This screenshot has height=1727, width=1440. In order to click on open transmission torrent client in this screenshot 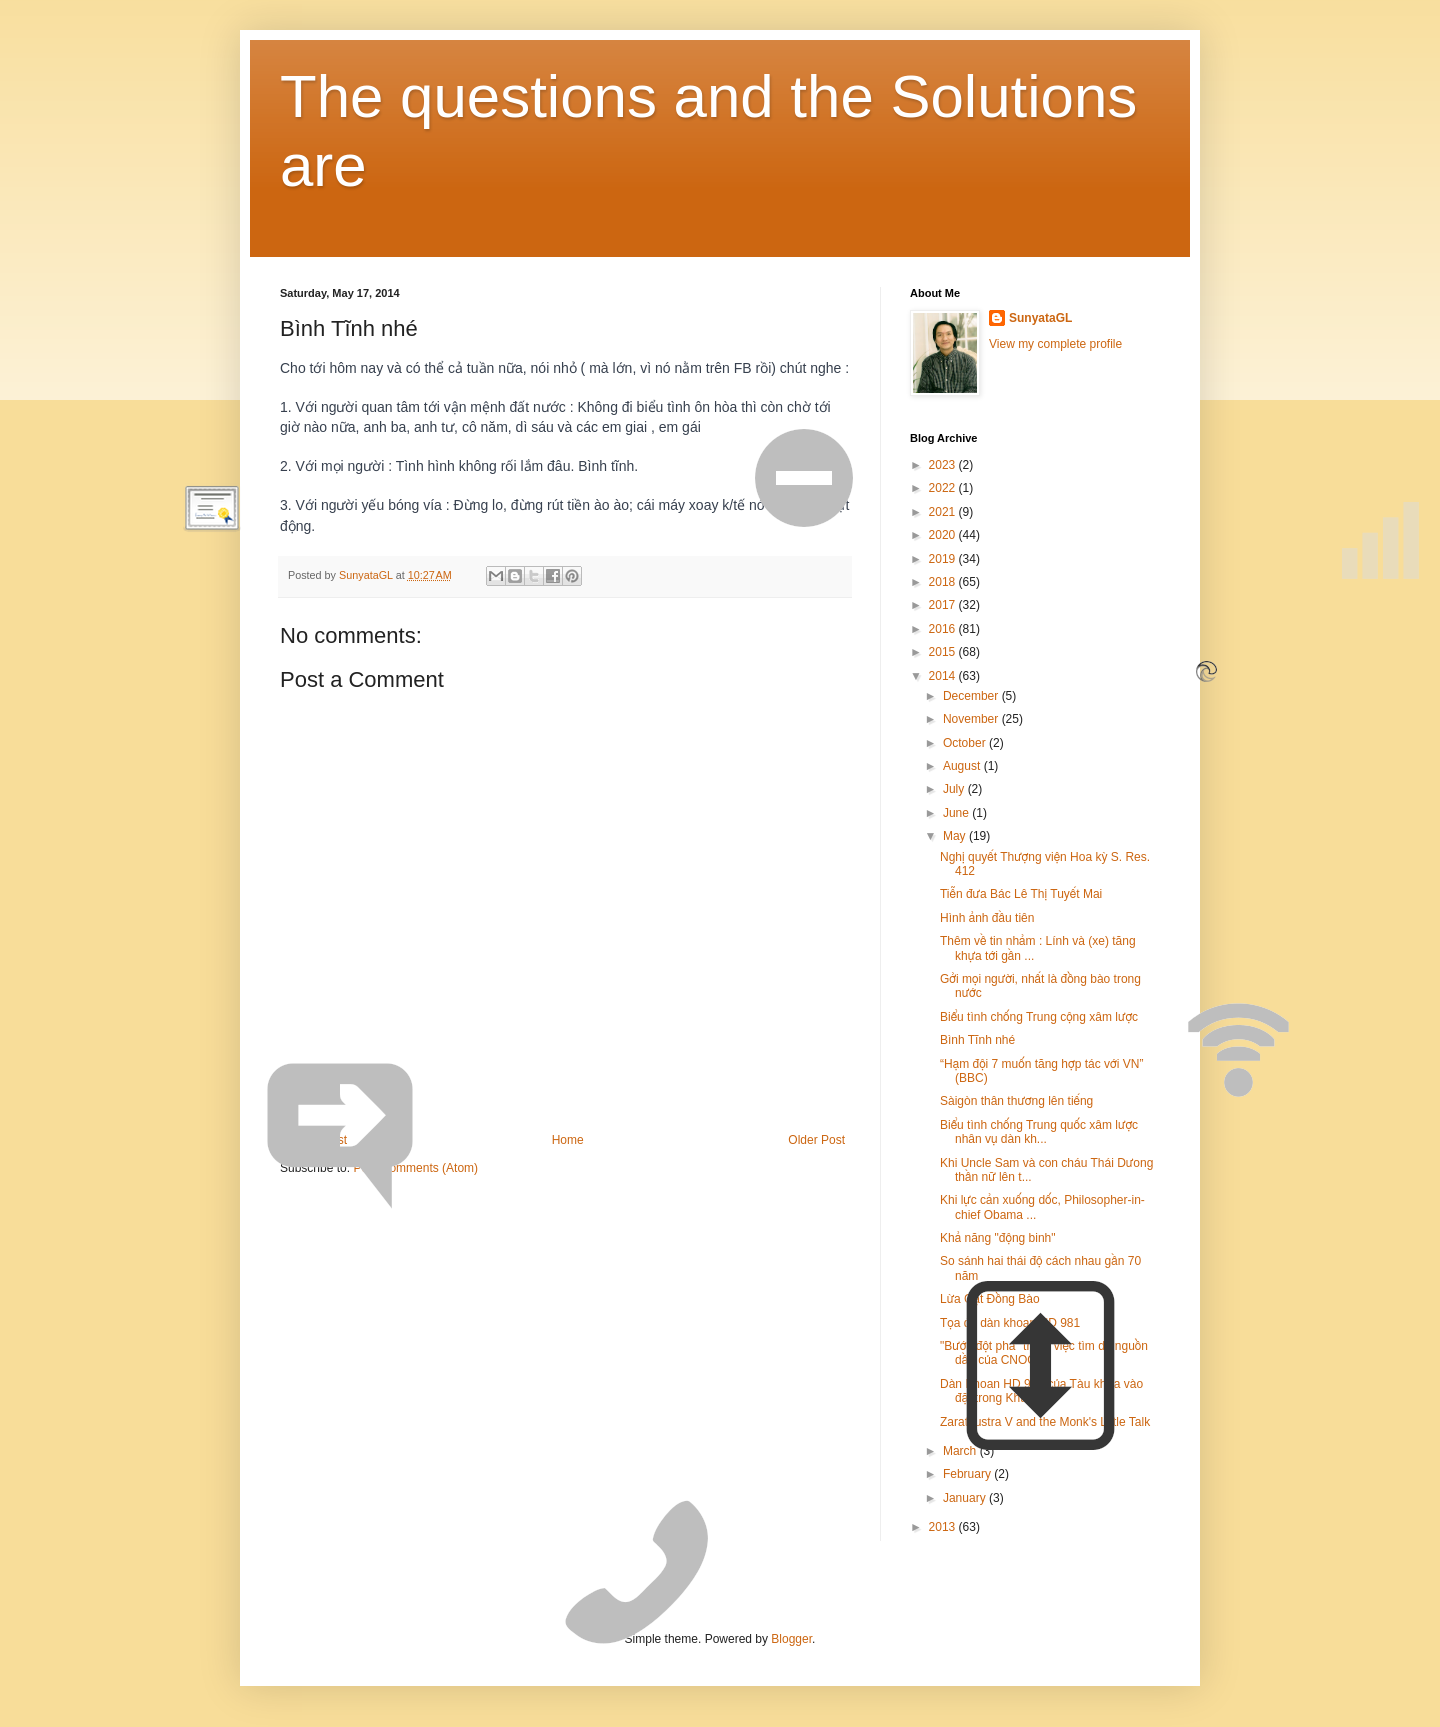, I will do `click(1040, 1365)`.